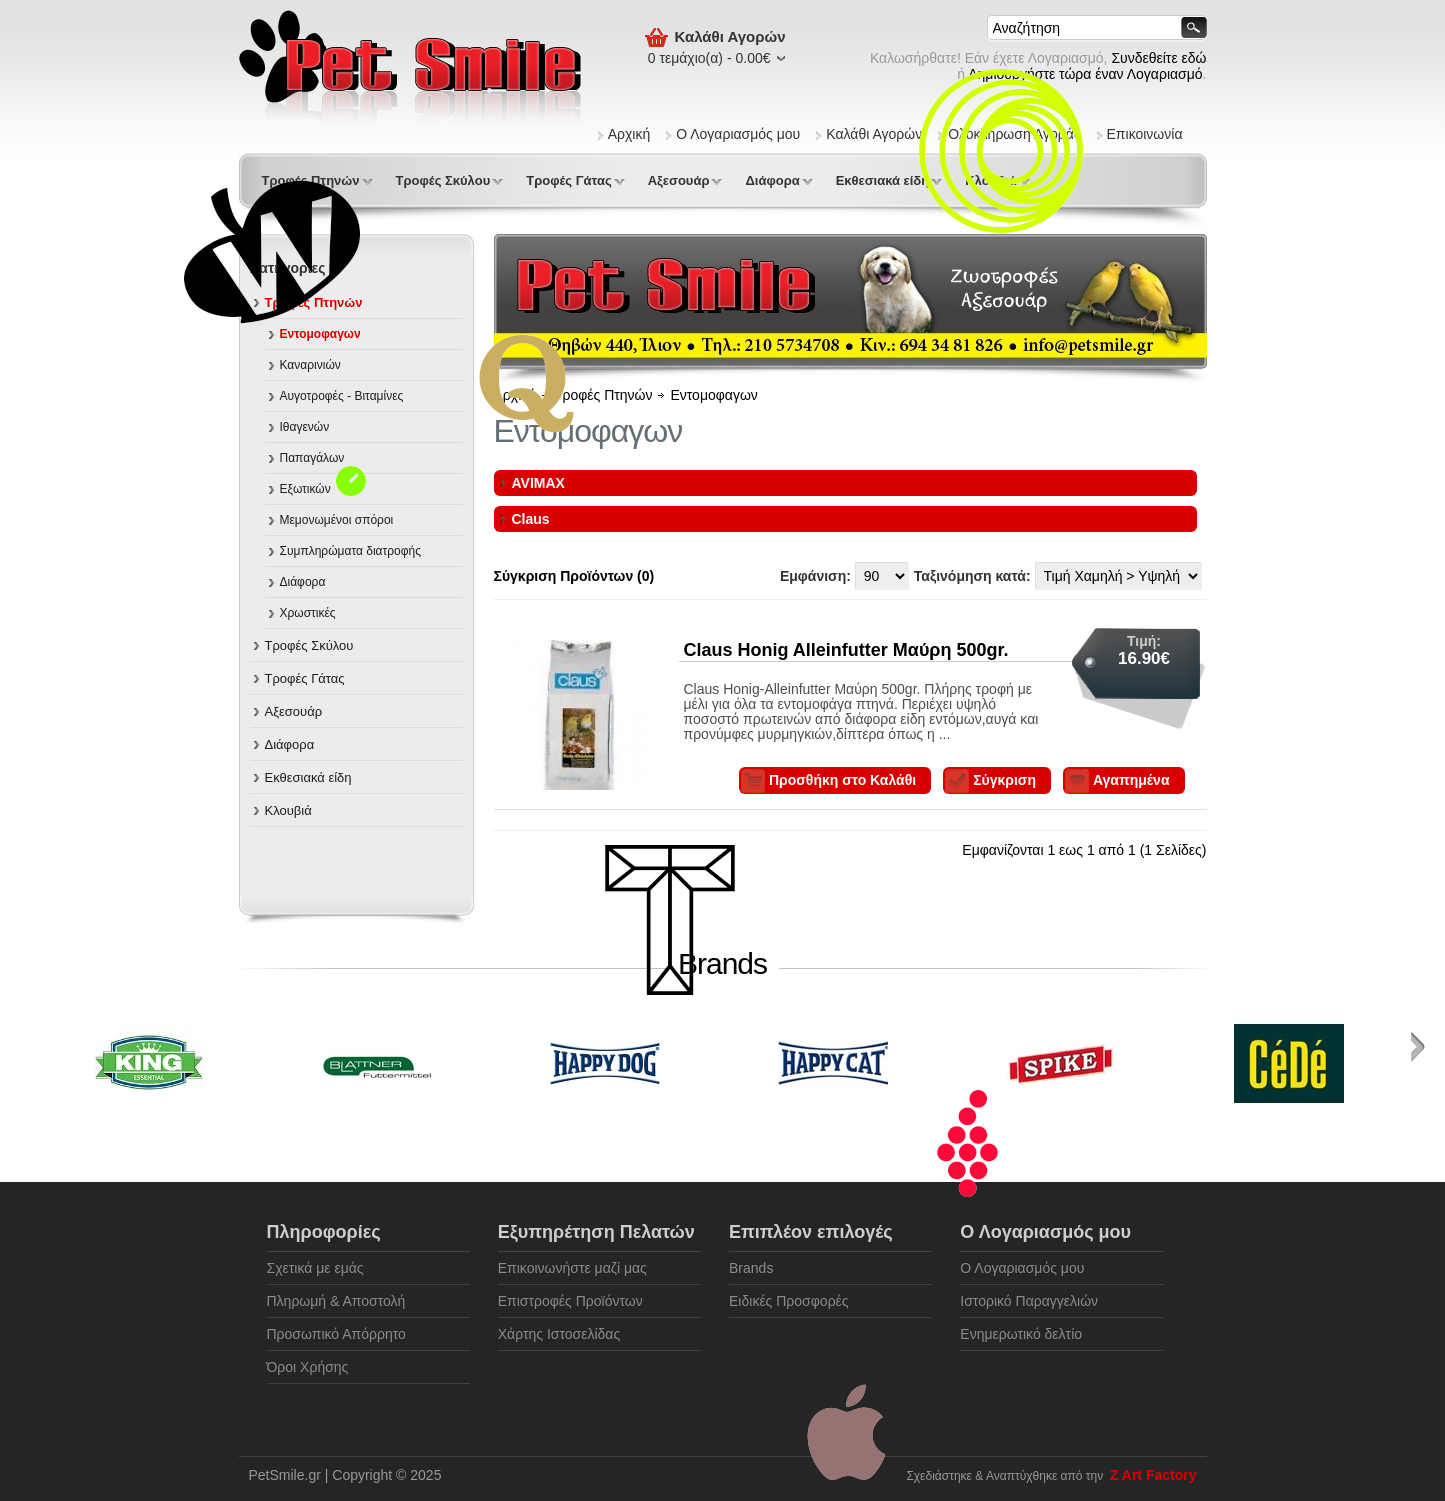  Describe the element at coordinates (351, 481) in the screenshot. I see `start or set a timer` at that location.